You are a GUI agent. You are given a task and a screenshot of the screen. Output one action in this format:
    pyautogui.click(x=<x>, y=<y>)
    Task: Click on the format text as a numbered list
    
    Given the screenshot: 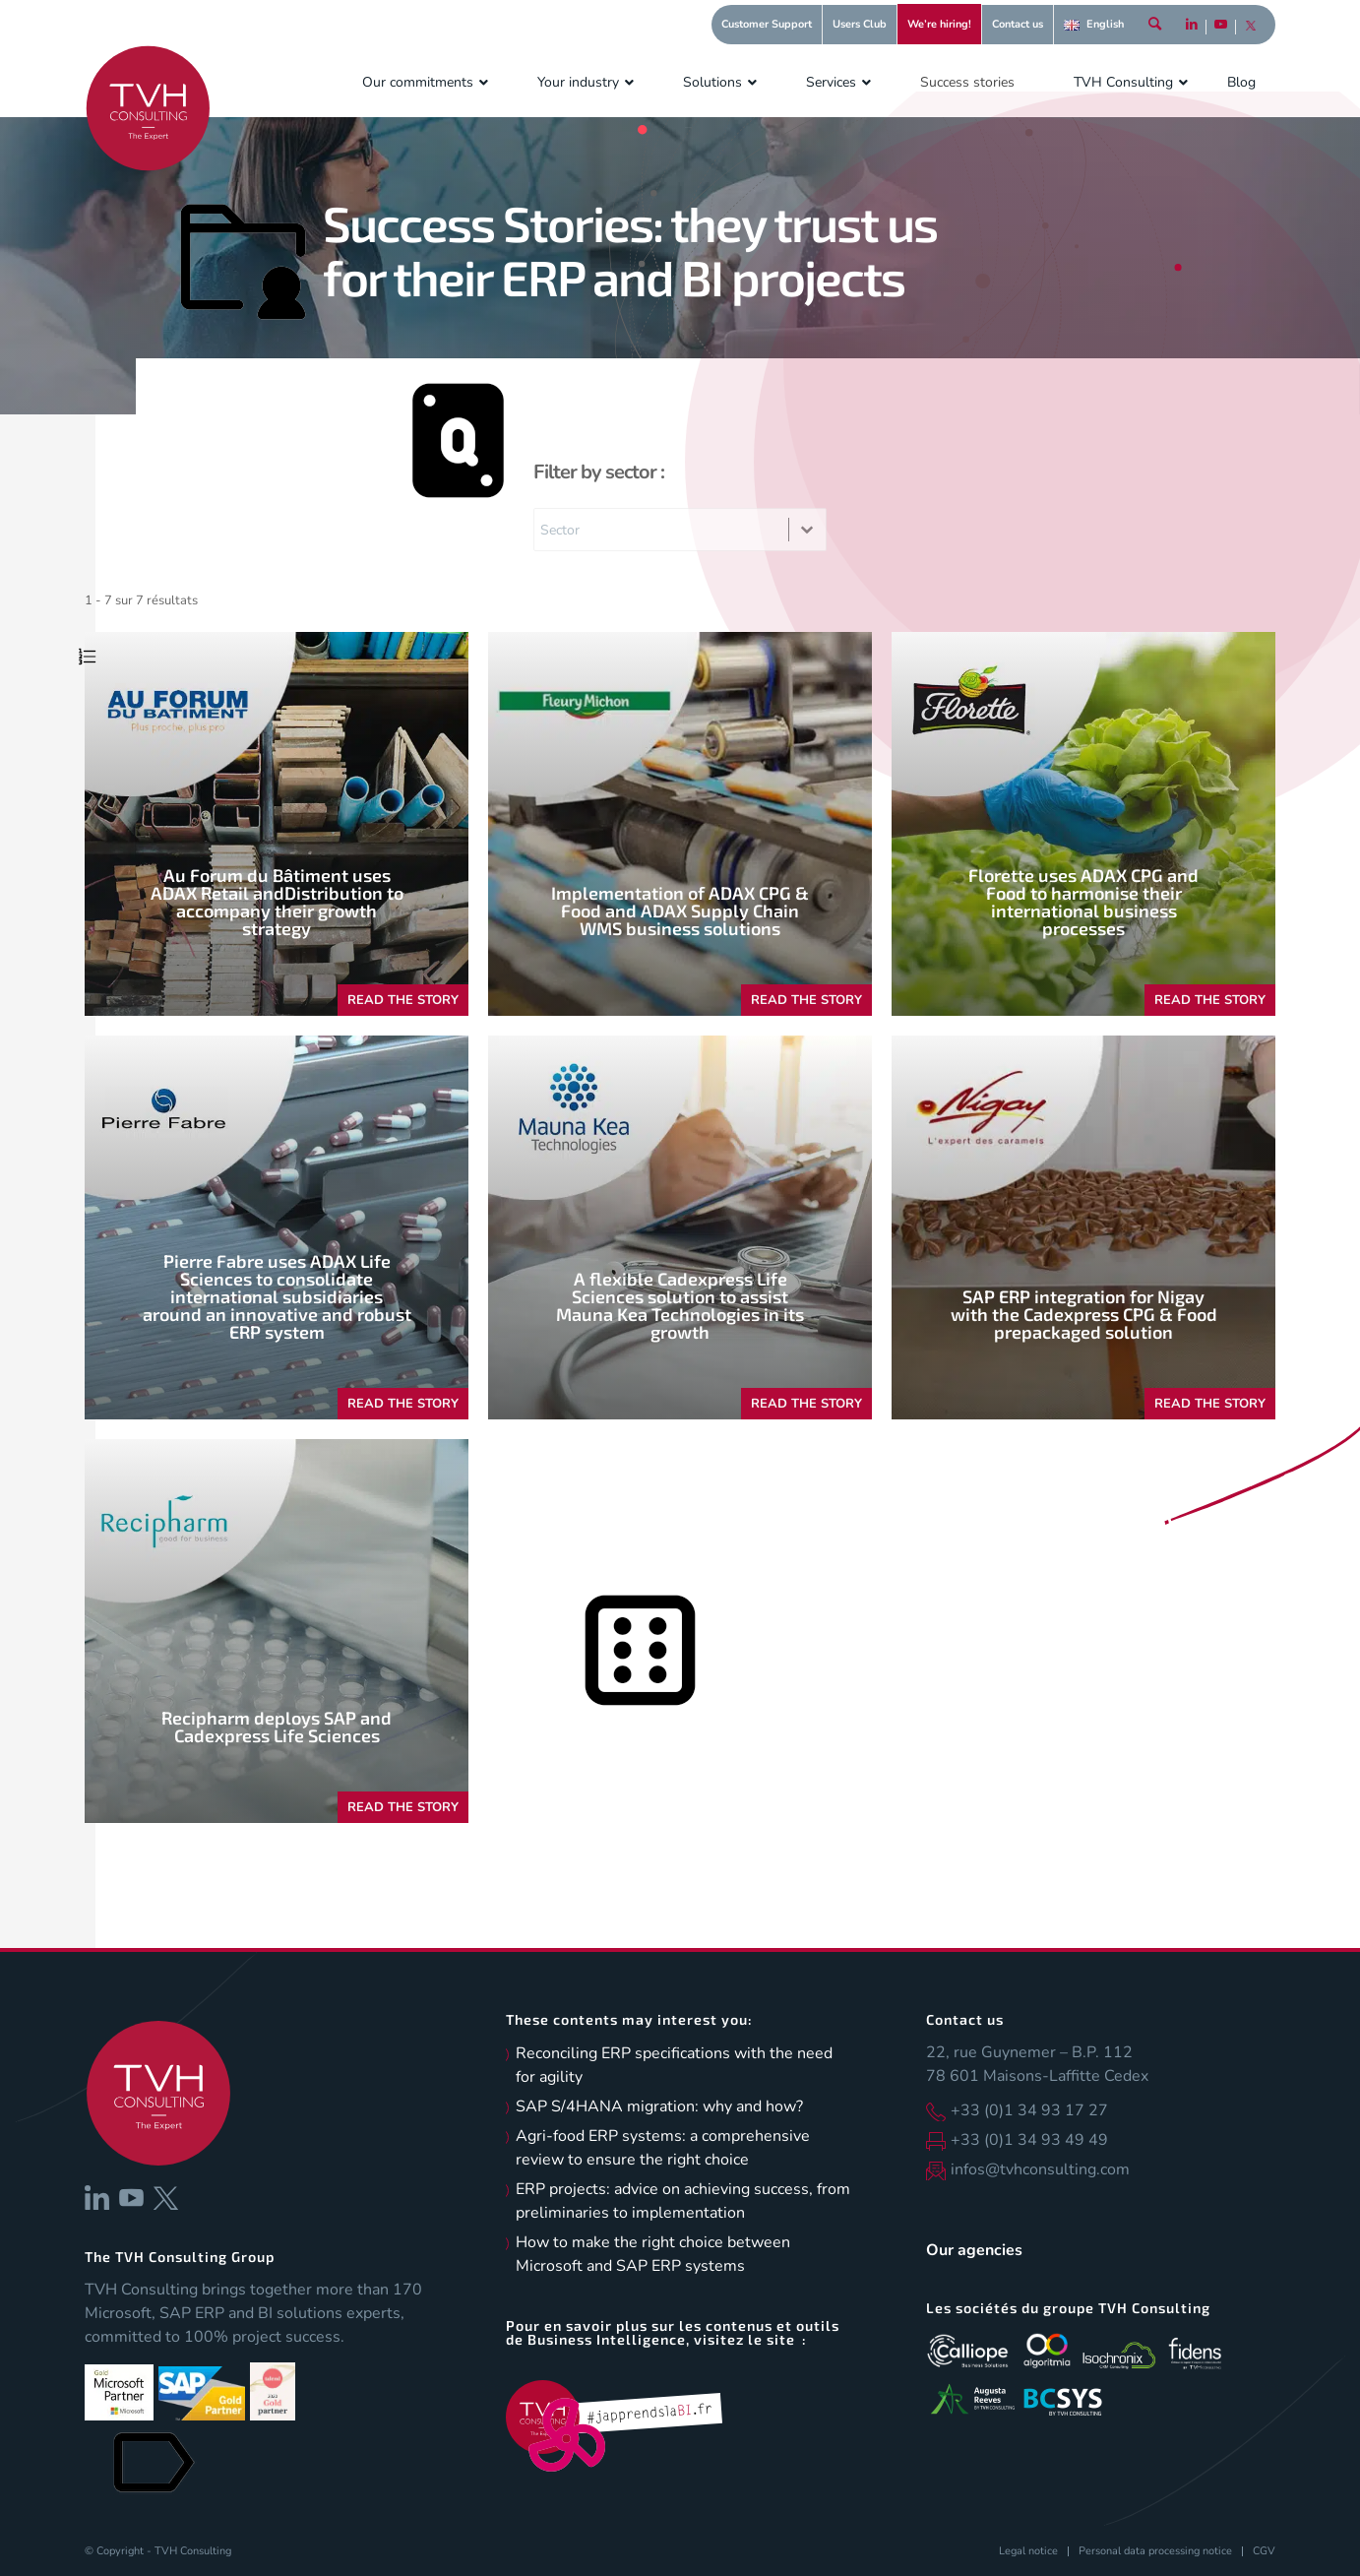 What is the action you would take?
    pyautogui.click(x=88, y=657)
    